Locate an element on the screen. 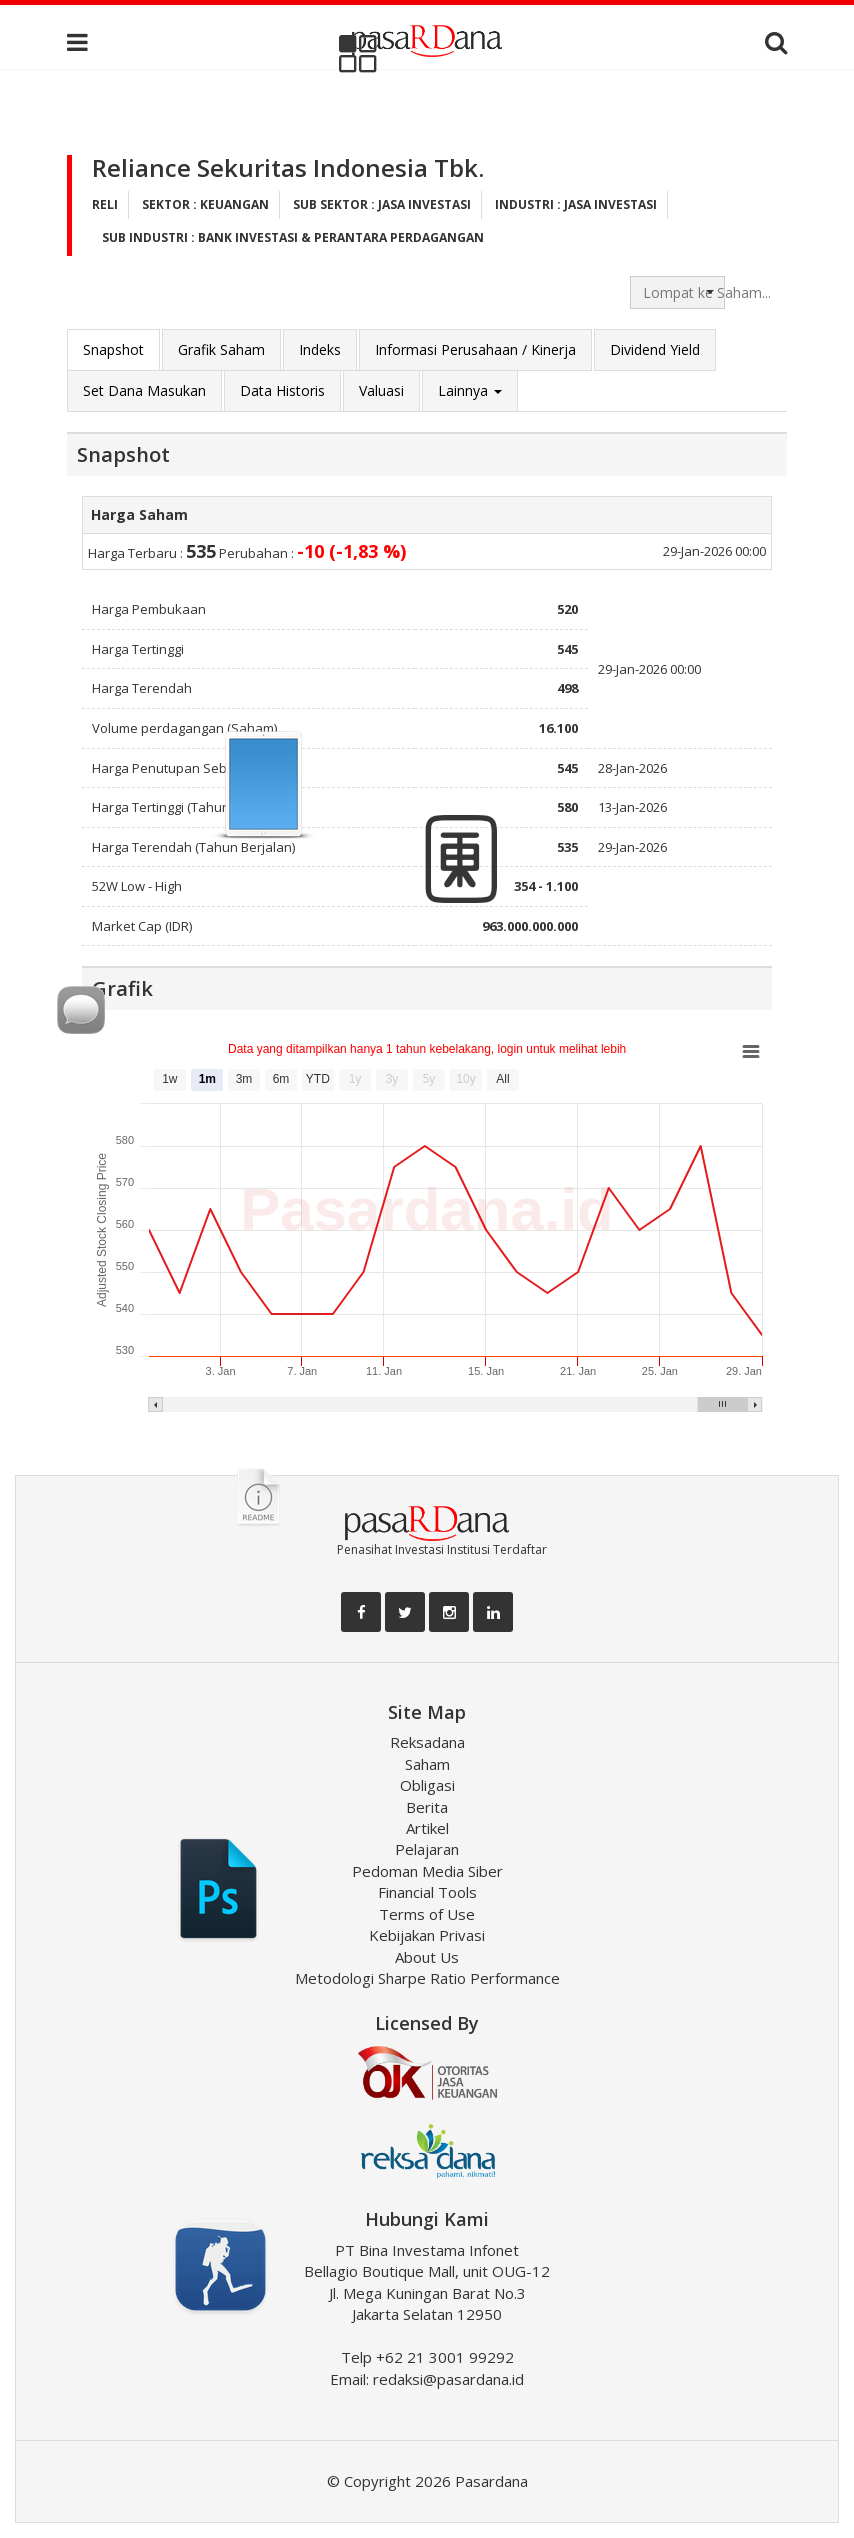 Image resolution: width=854 pixels, height=2538 pixels. open the messages app is located at coordinates (81, 1010).